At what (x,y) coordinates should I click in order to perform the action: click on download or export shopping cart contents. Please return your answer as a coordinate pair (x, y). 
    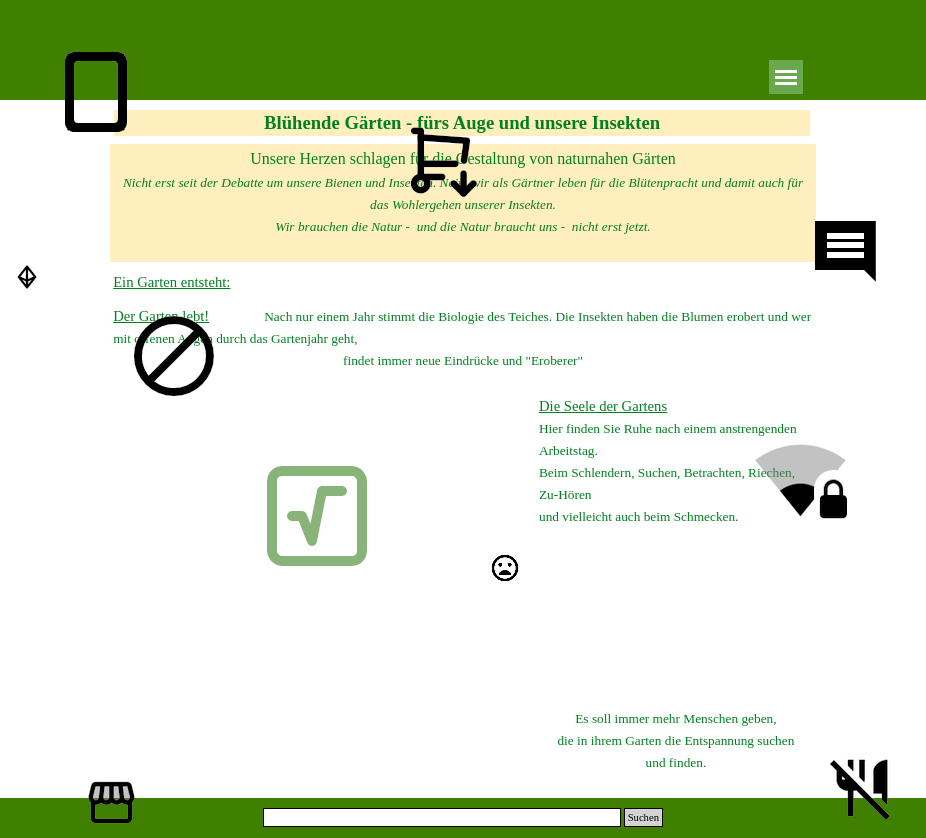
    Looking at the image, I should click on (440, 160).